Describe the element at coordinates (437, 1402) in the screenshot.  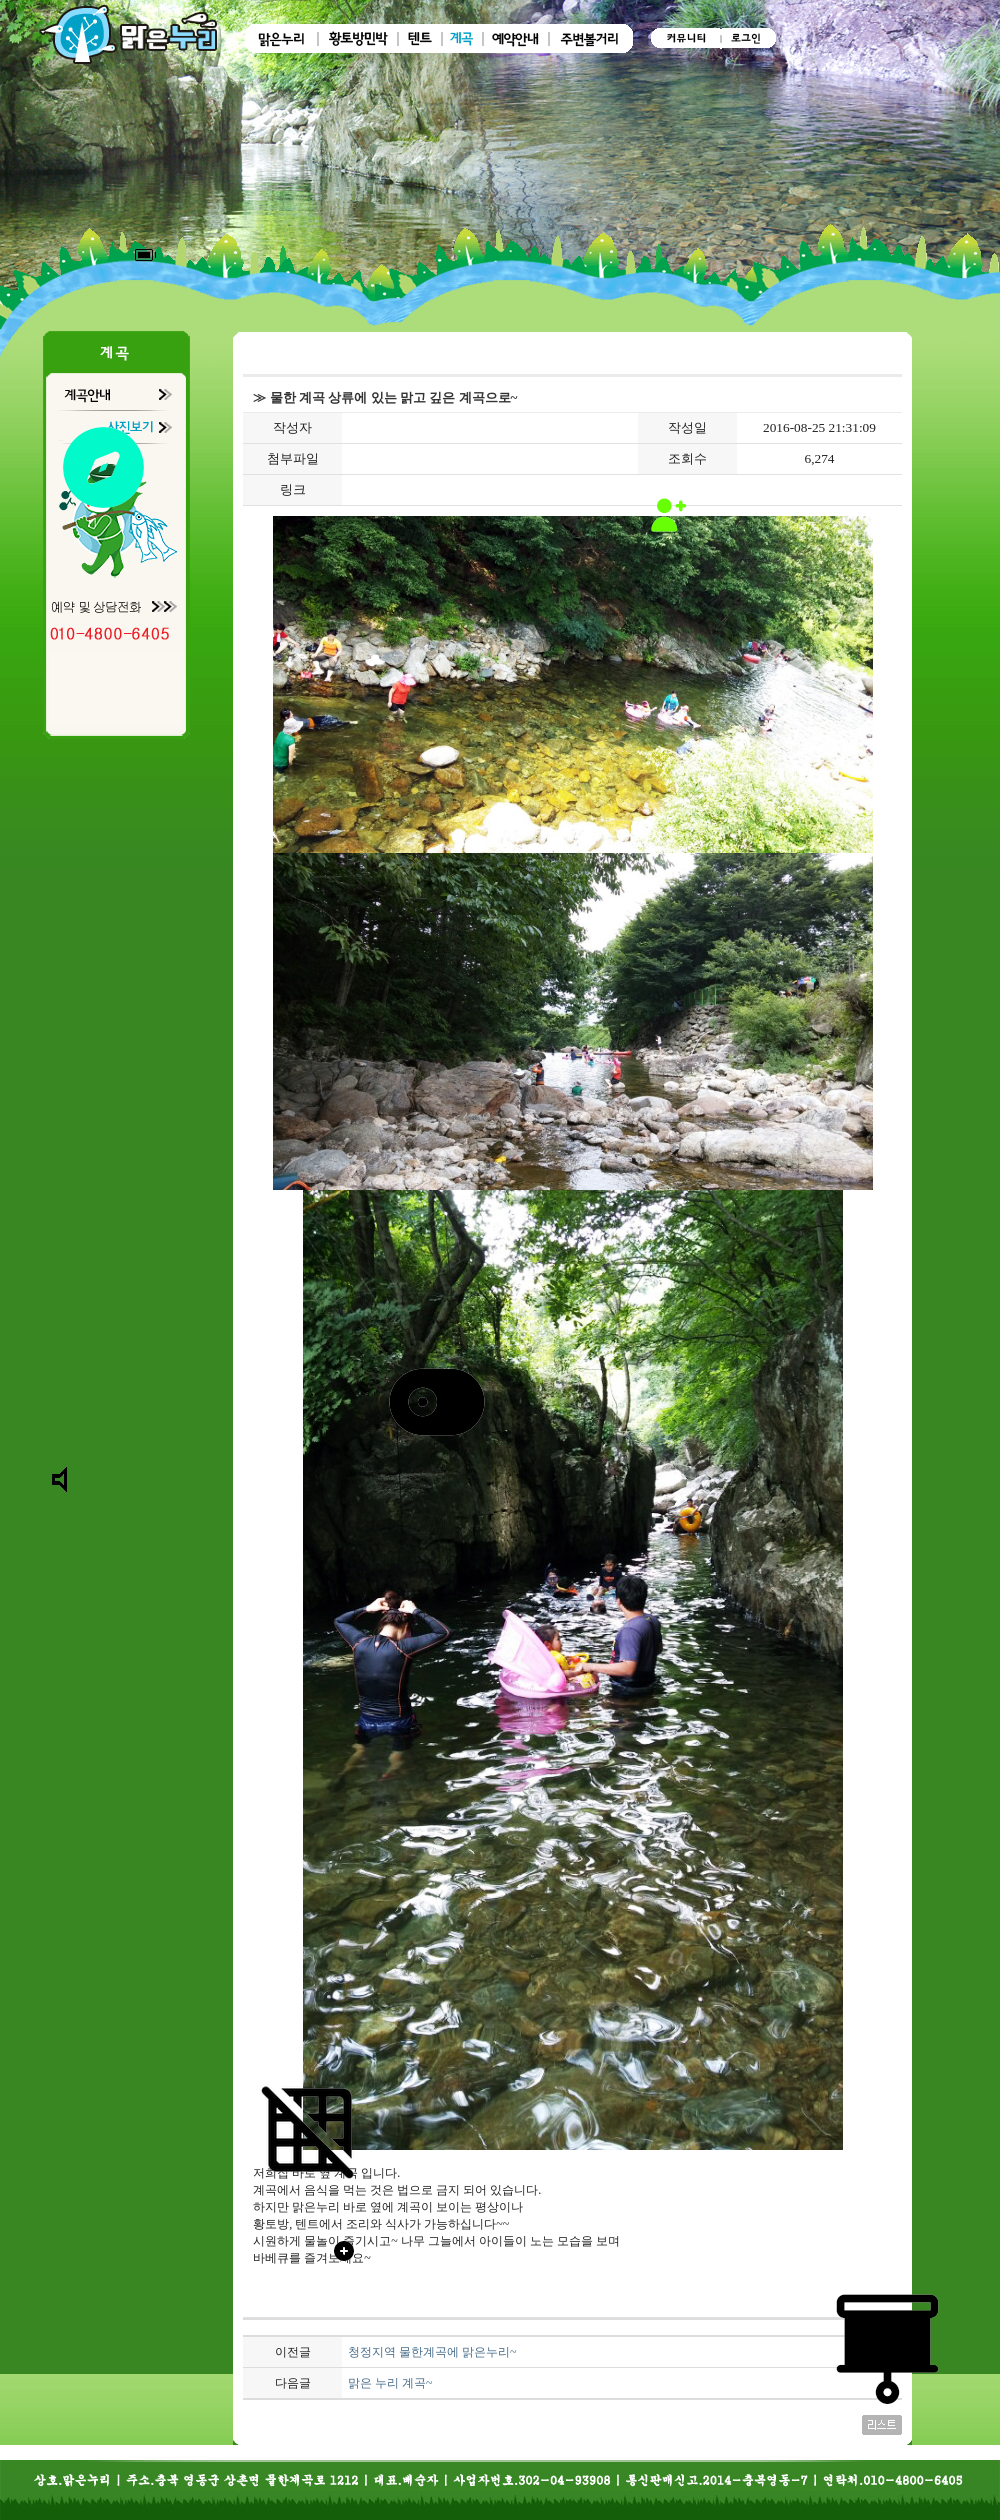
I see `toggle switch in off position` at that location.